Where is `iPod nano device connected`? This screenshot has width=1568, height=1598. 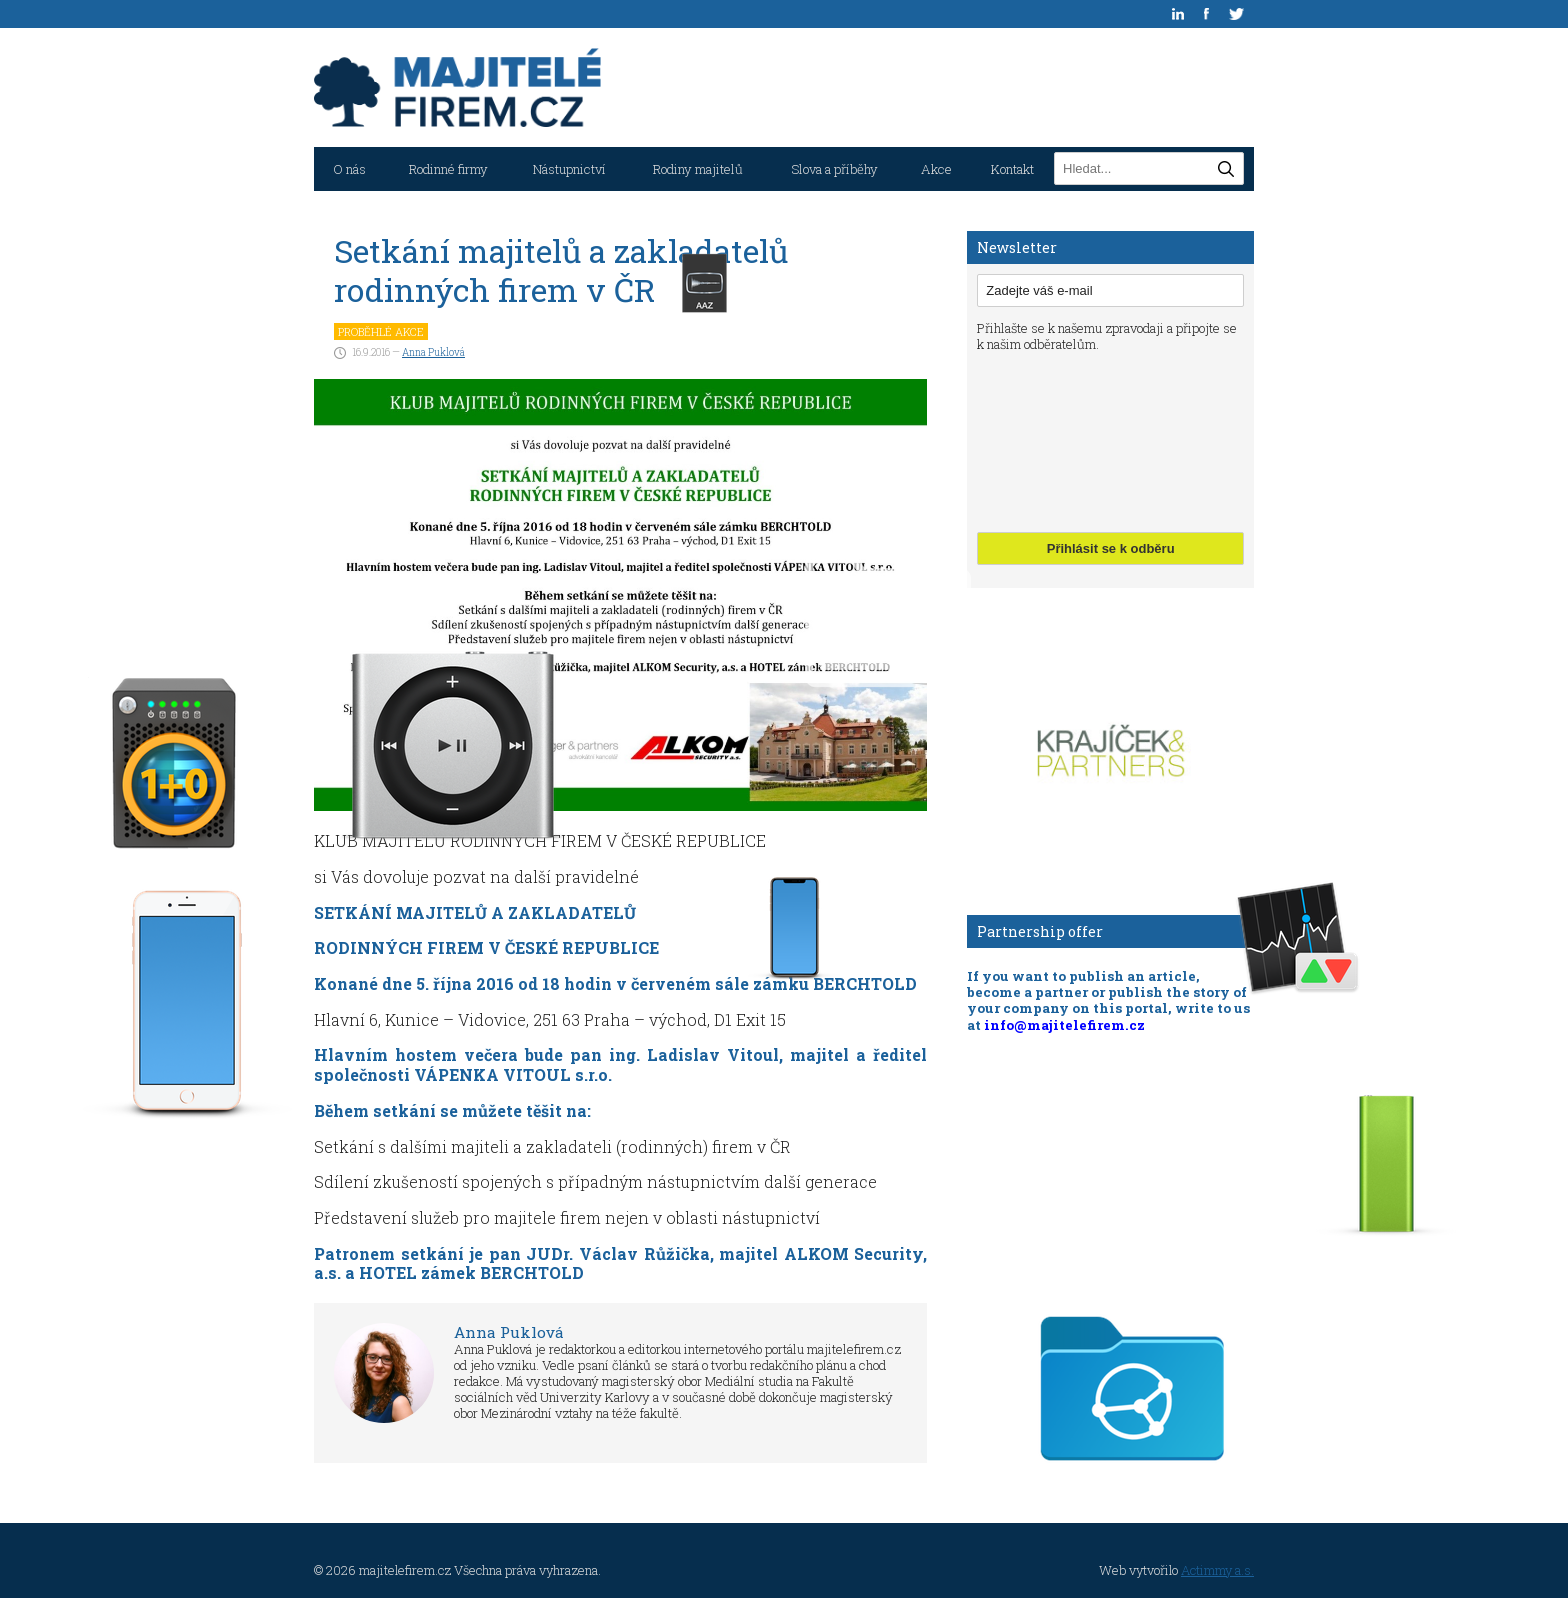 iPod nano device connected is located at coordinates (1386, 1166).